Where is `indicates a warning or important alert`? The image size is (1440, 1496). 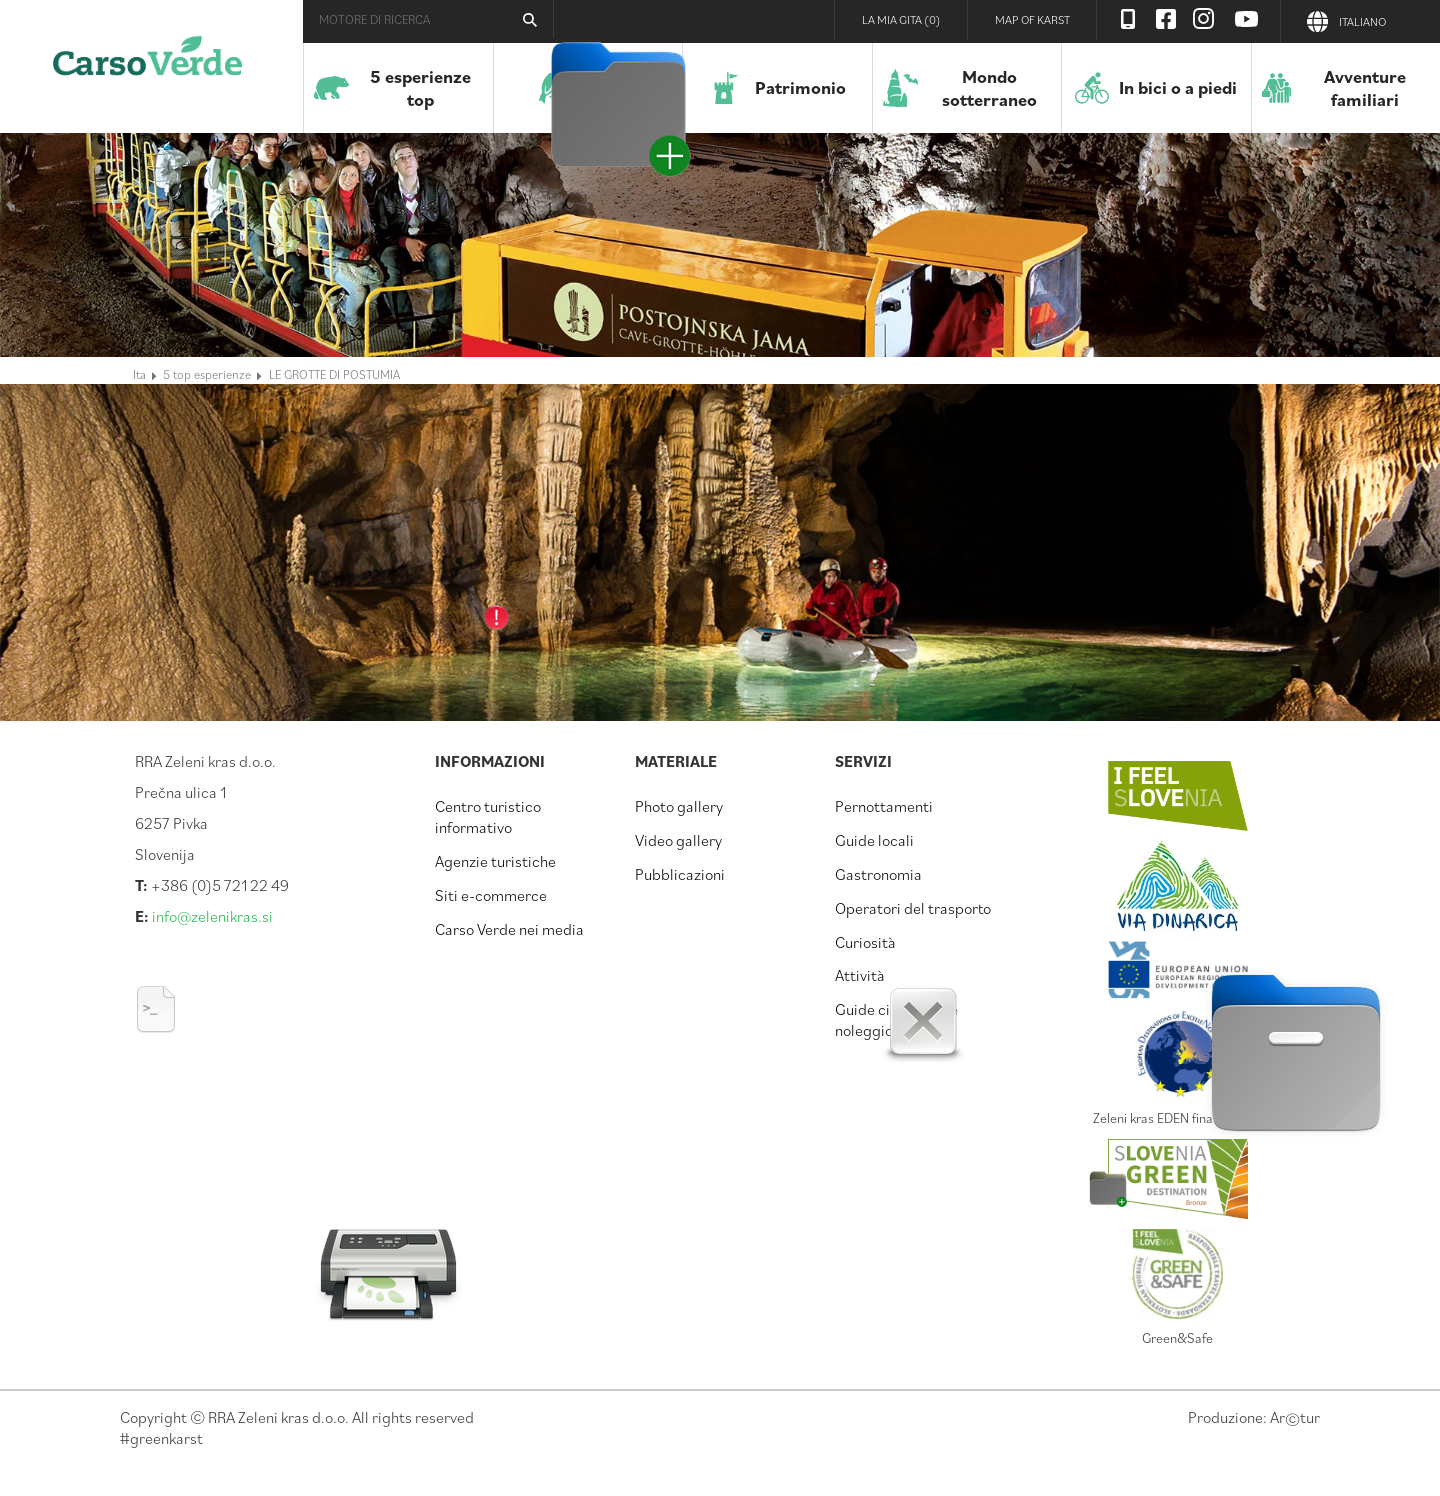
indicates a warning or important alert is located at coordinates (496, 617).